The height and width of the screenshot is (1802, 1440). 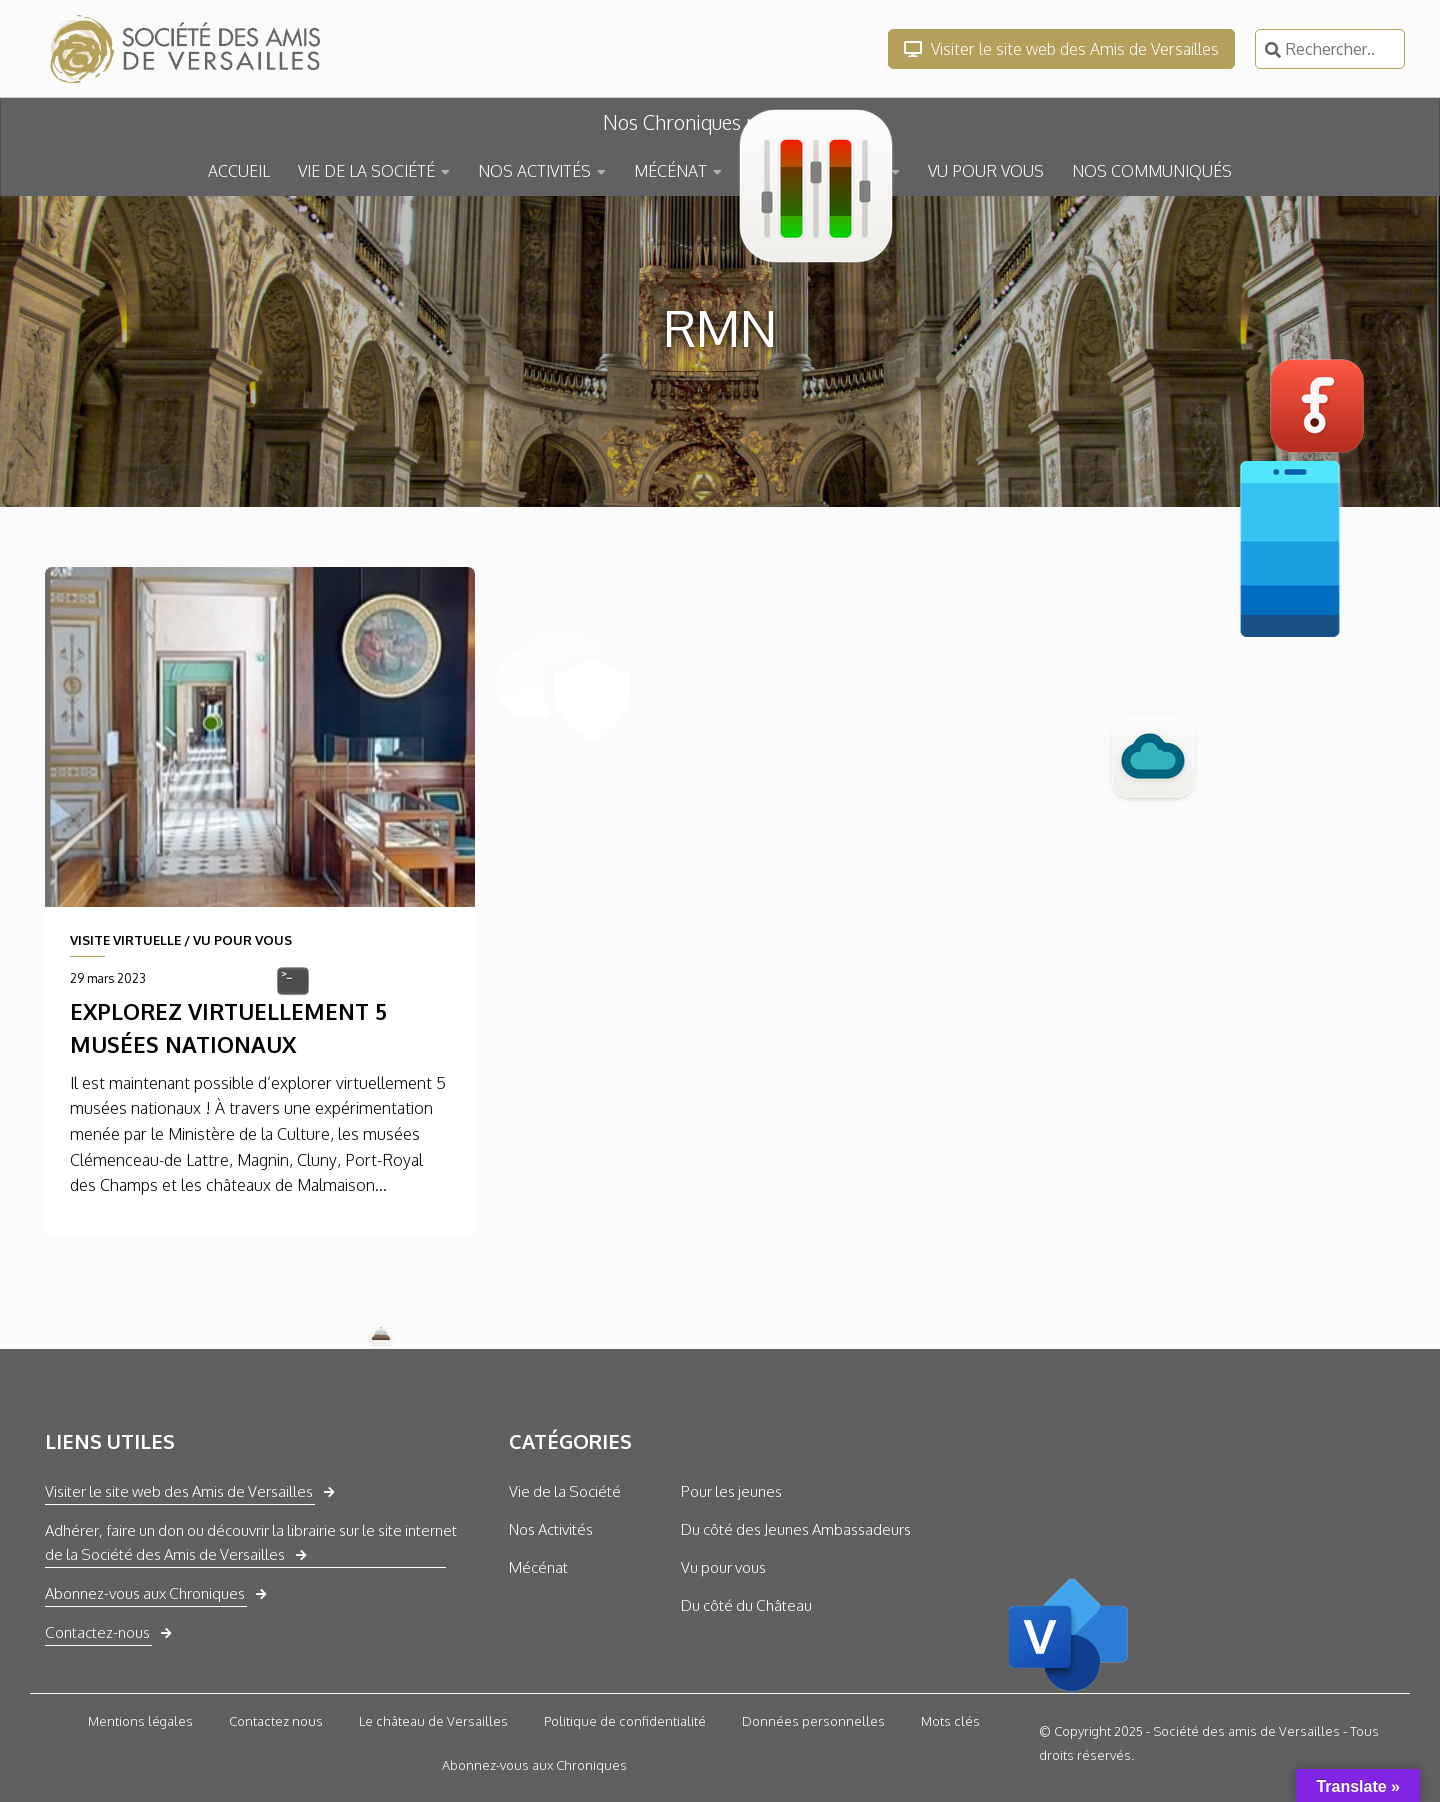 I want to click on open fritzing electronics design application, so click(x=1317, y=406).